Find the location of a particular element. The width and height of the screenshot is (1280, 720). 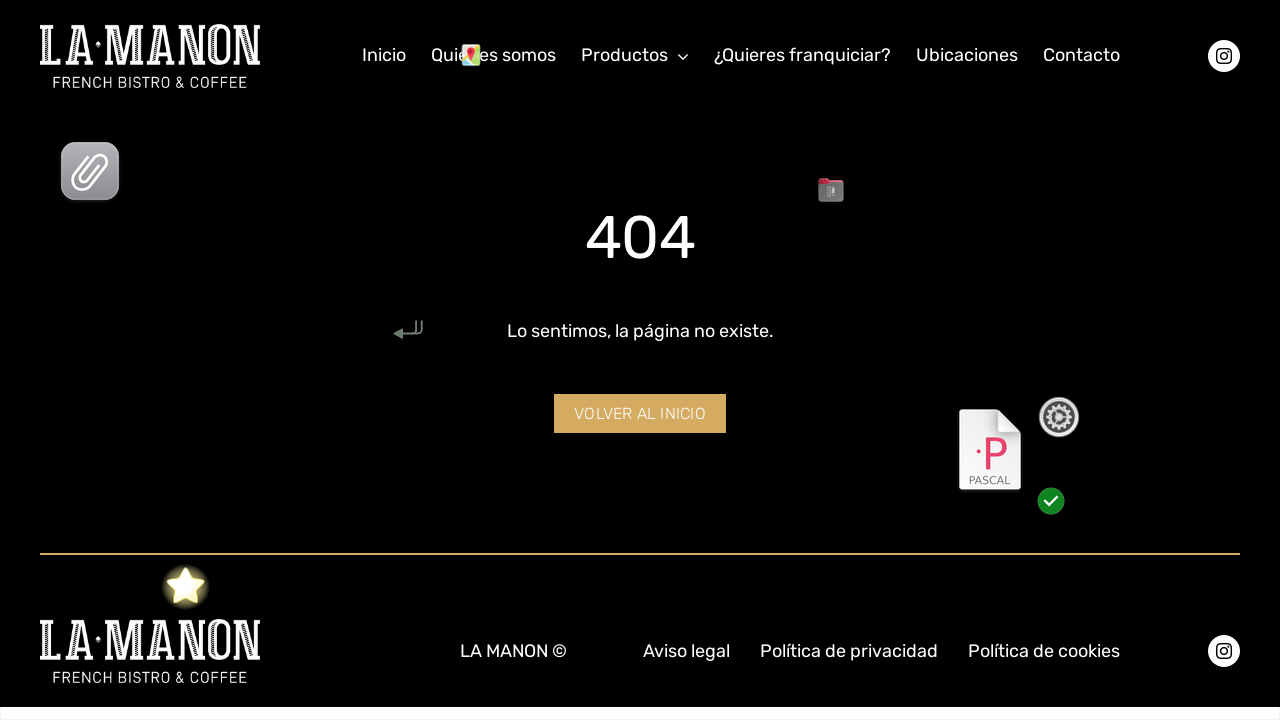

reply to all recipients of an email is located at coordinates (407, 329).